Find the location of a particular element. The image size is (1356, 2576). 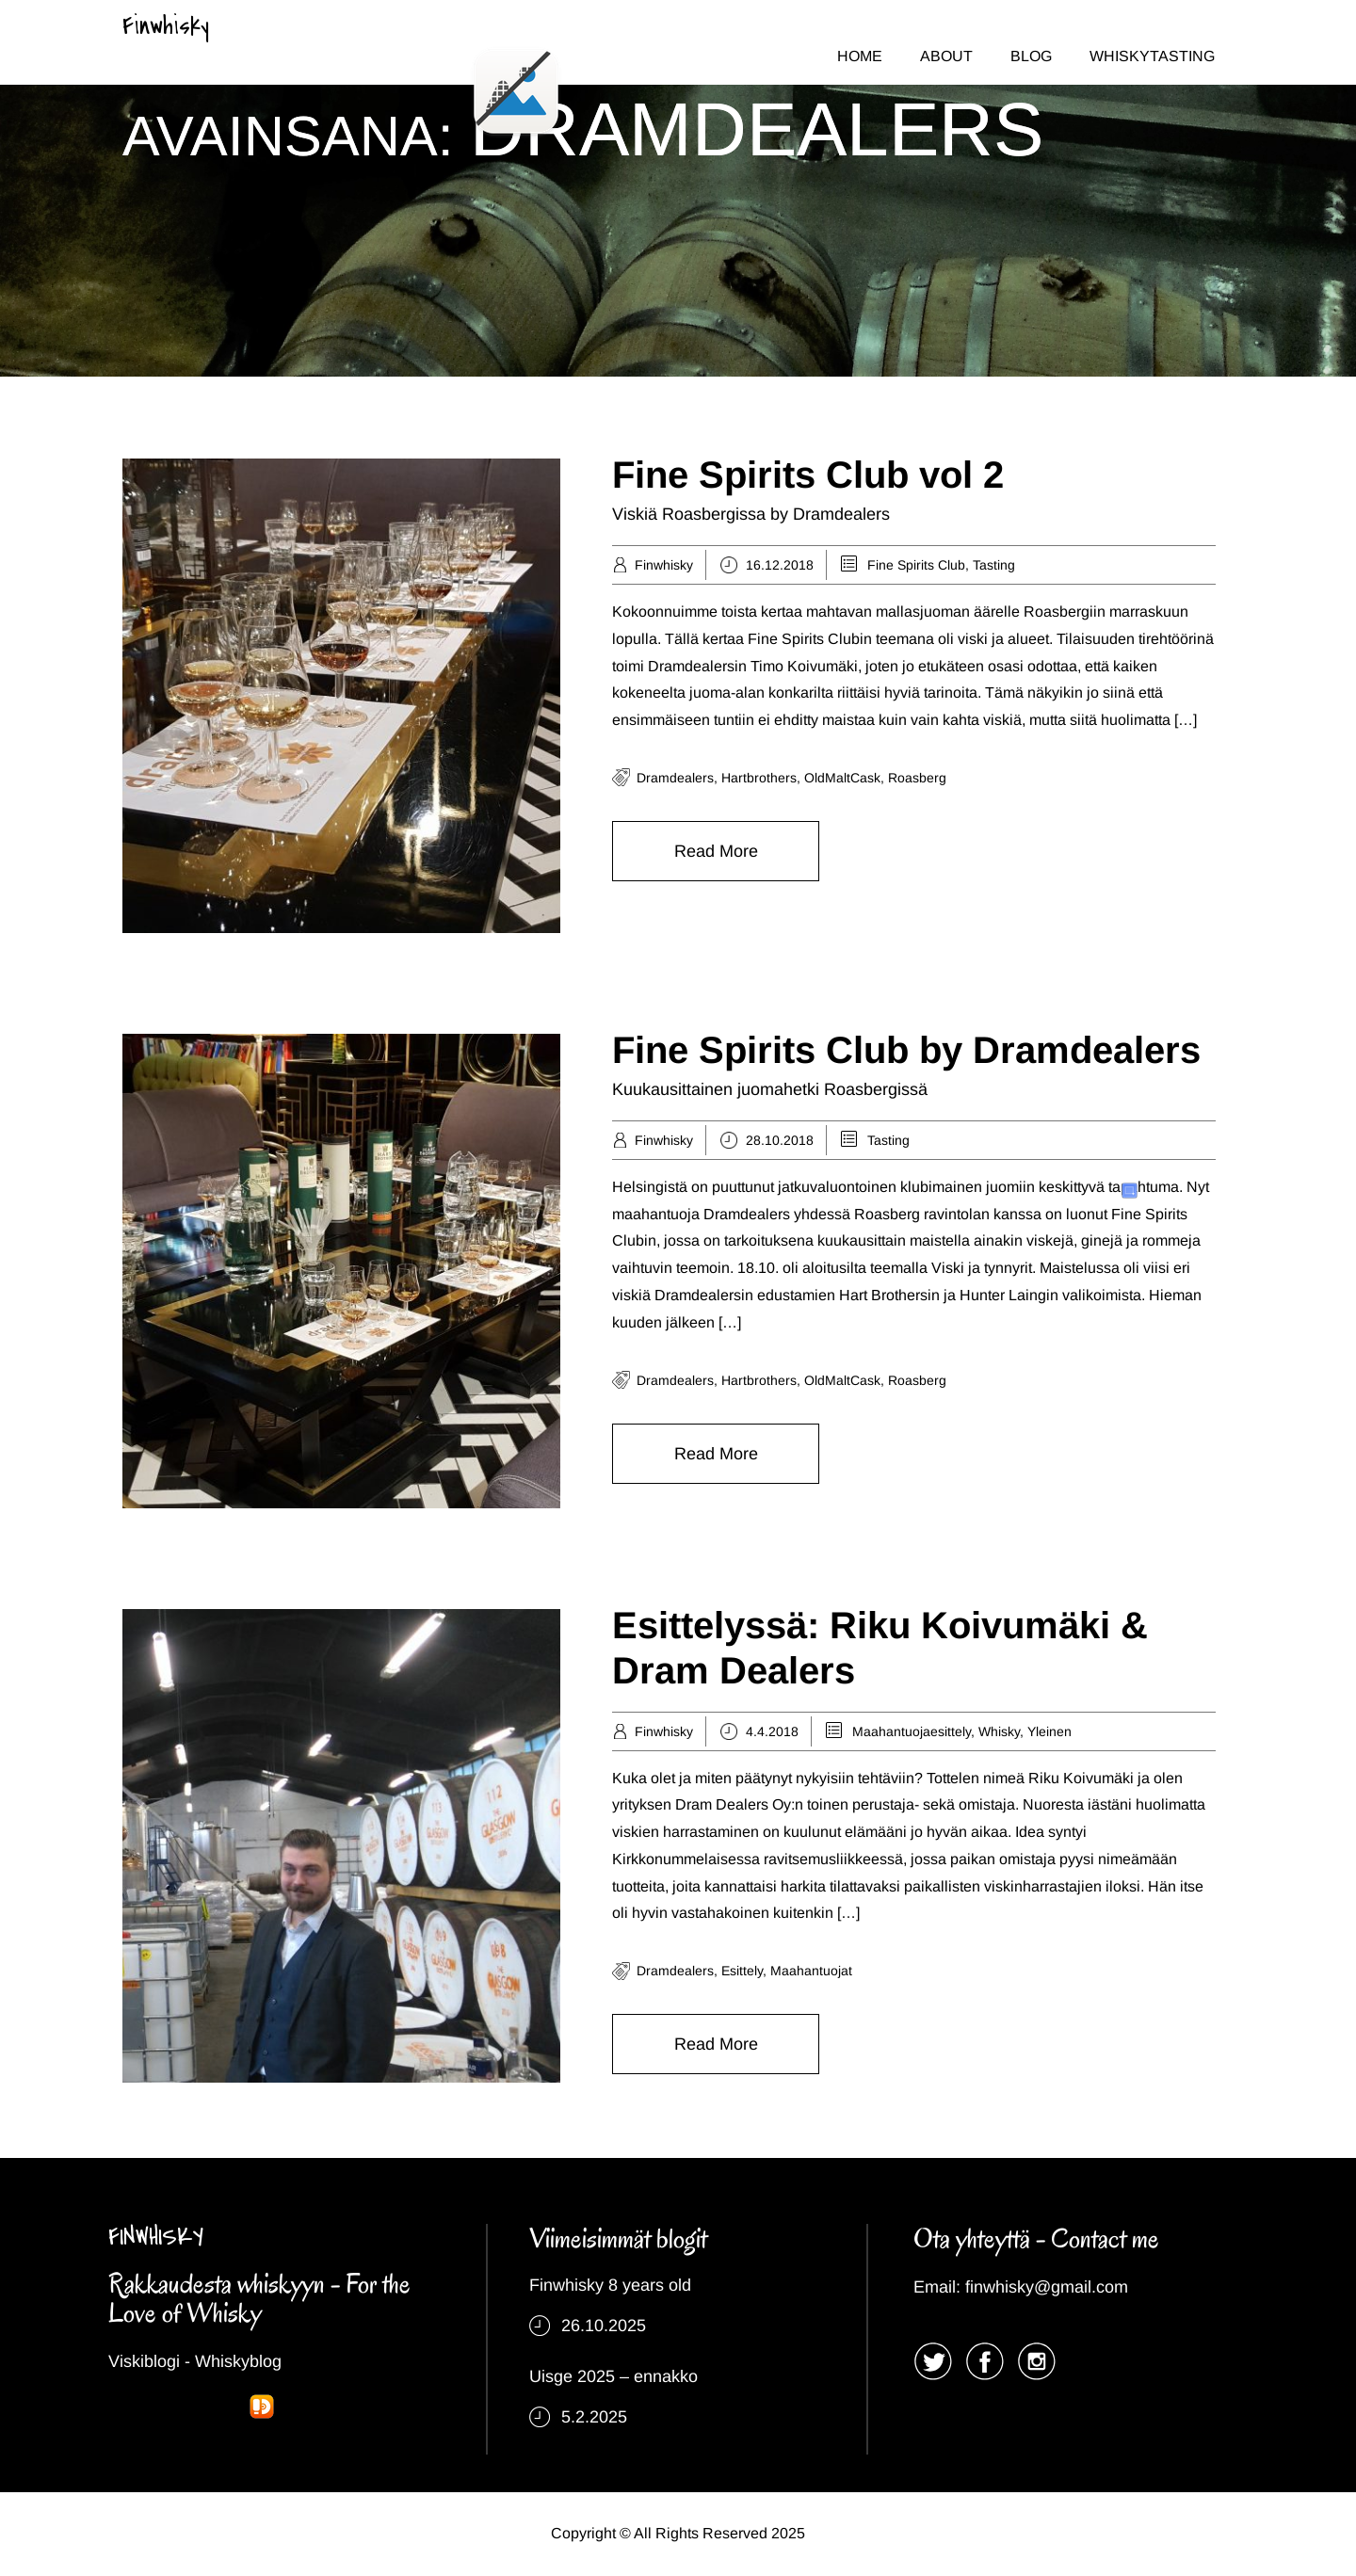

open impression, a disk image writing utility is located at coordinates (262, 2407).